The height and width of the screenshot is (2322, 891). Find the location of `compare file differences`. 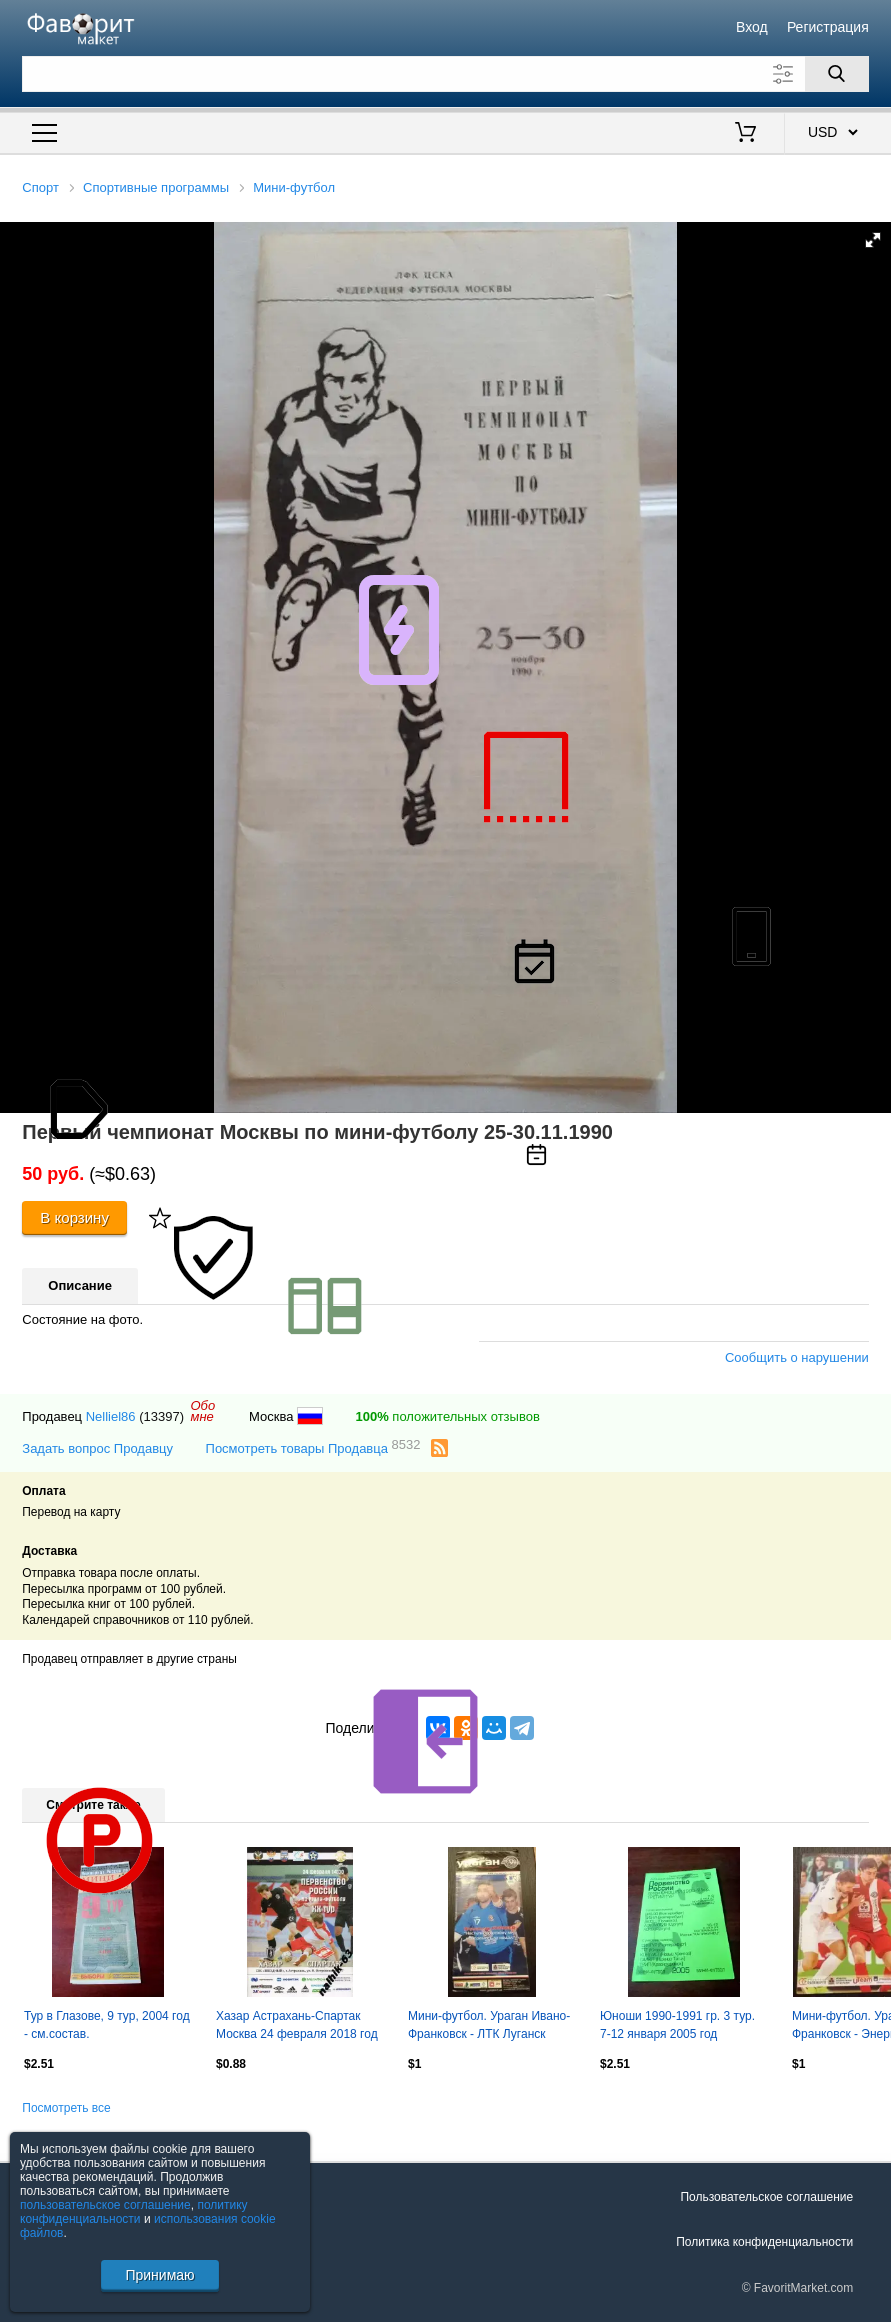

compare file differences is located at coordinates (322, 1306).